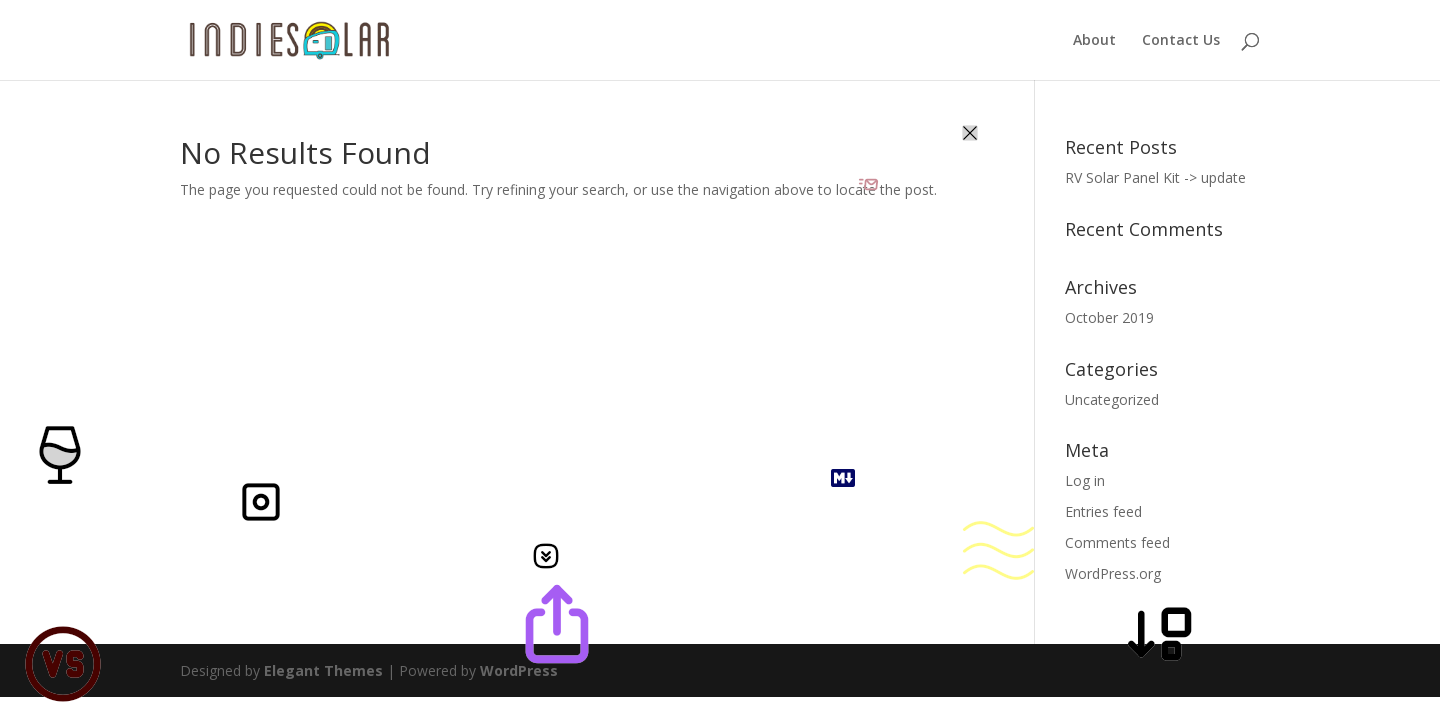 This screenshot has height=720, width=1440. I want to click on expand content or show more items below, so click(546, 556).